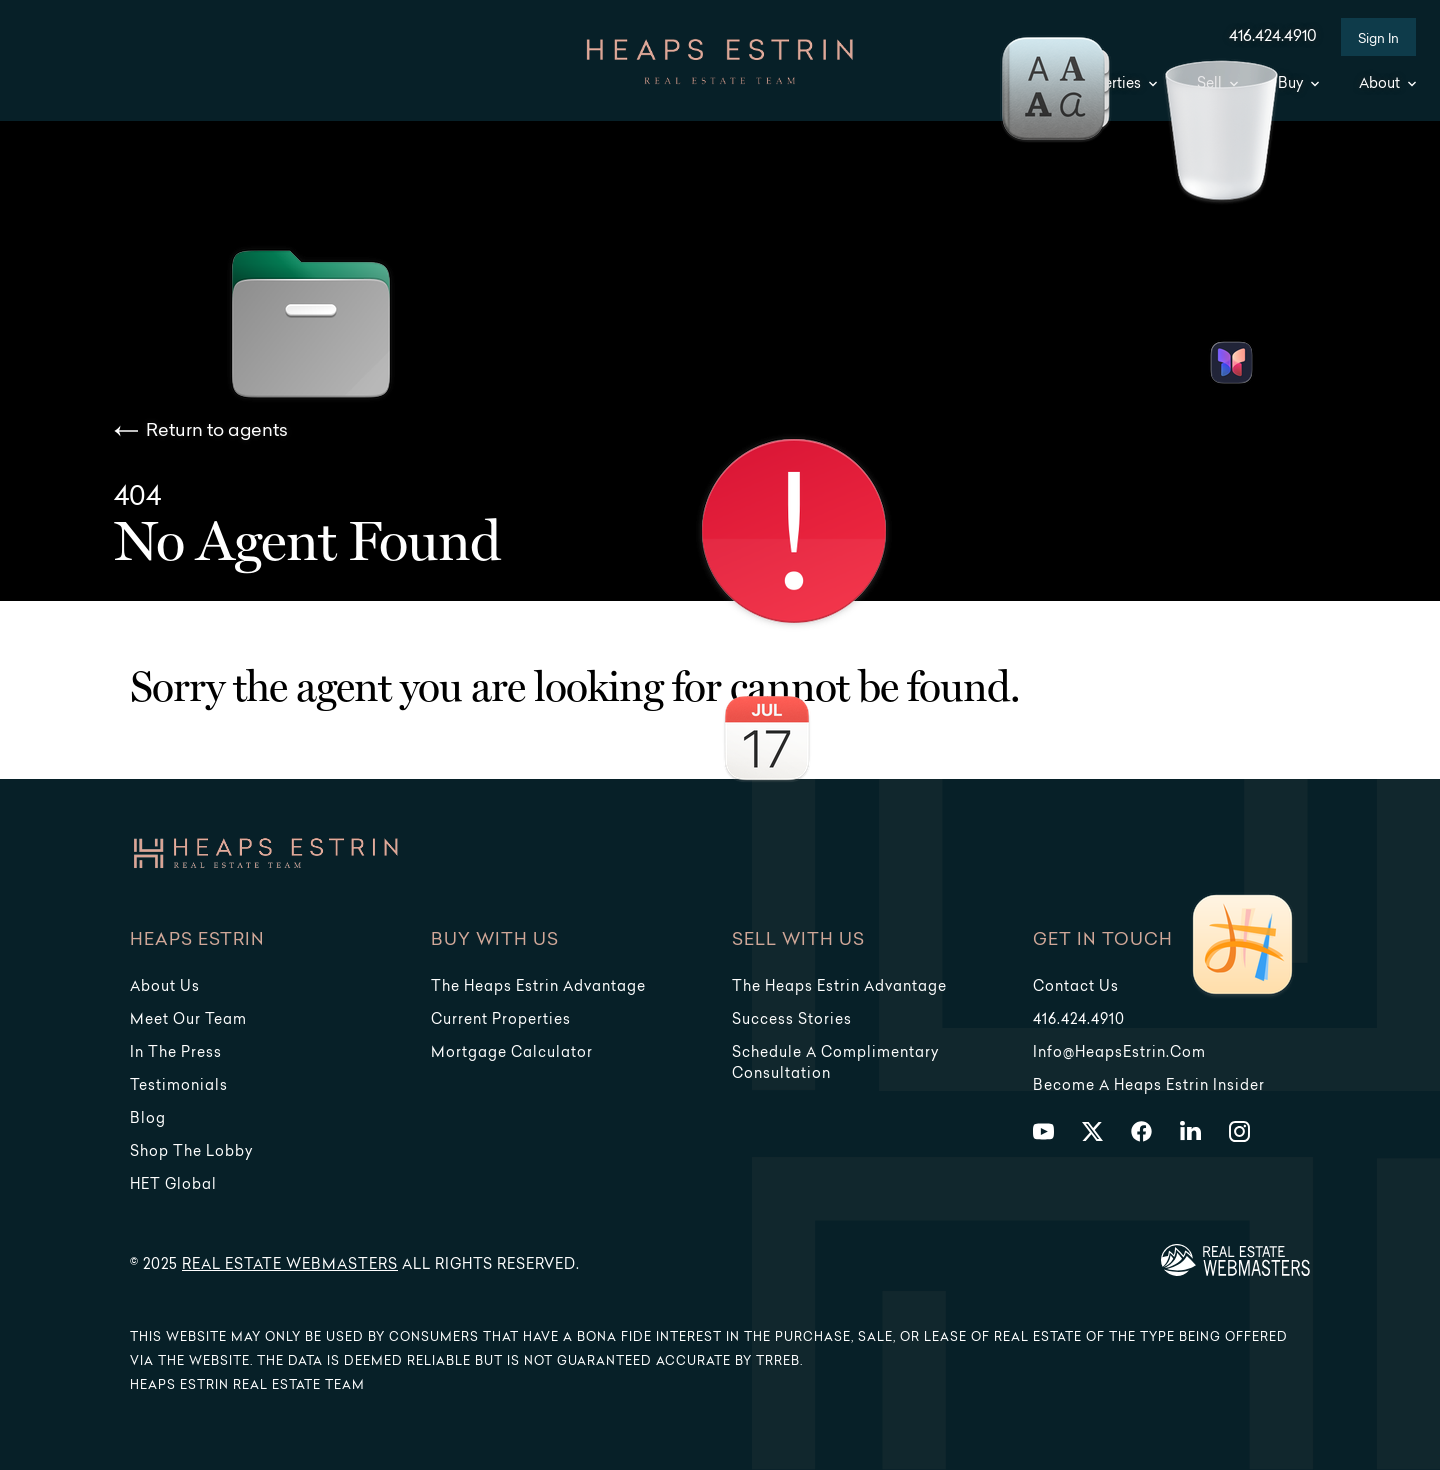 The width and height of the screenshot is (1440, 1470). Describe the element at coordinates (1242, 944) in the screenshot. I see `open pmim input method app` at that location.